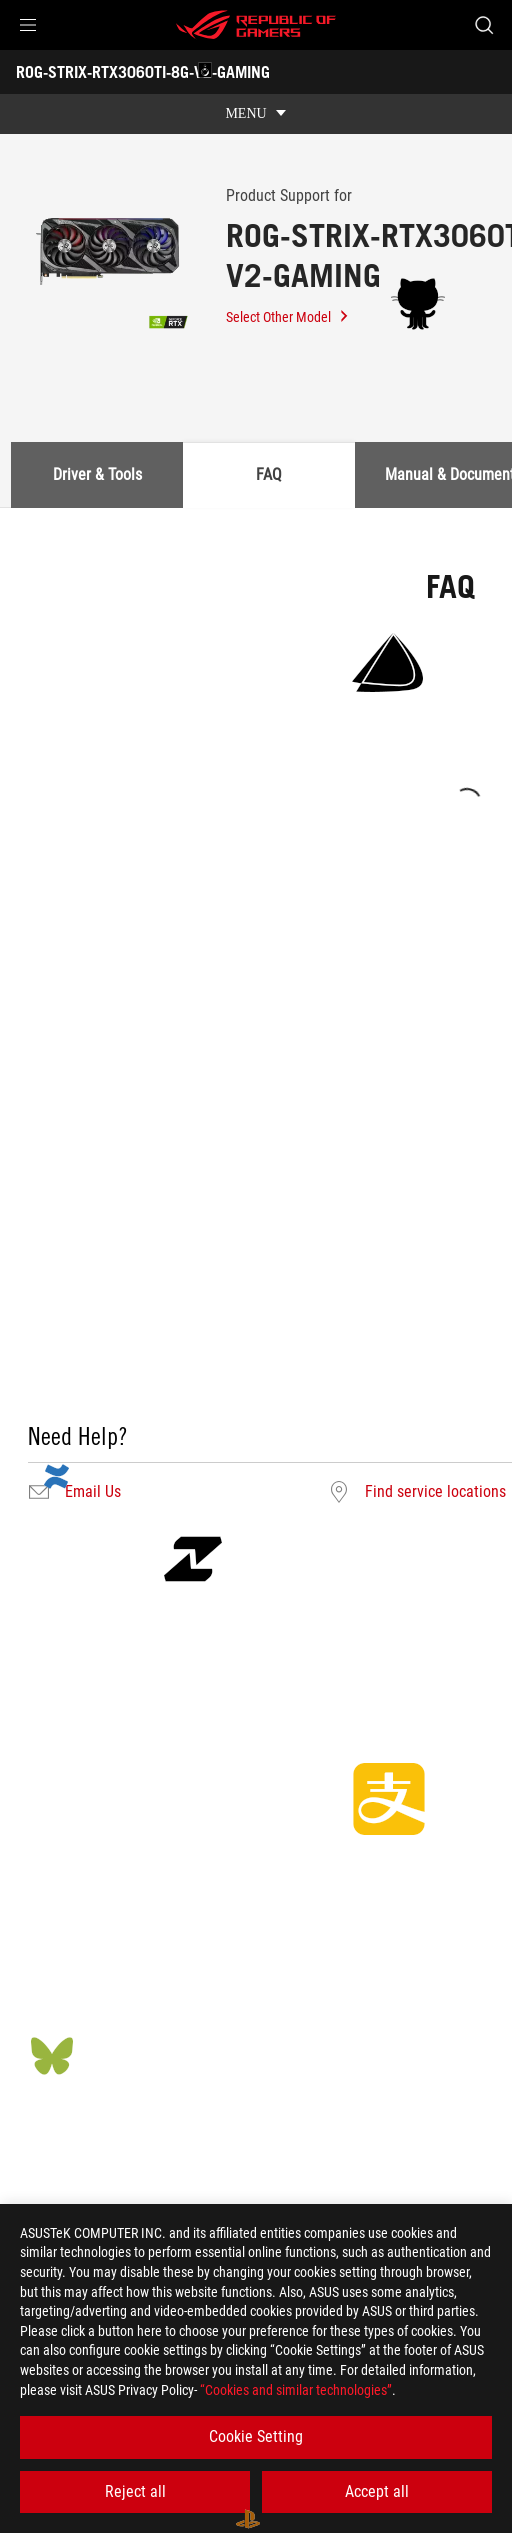 The height and width of the screenshot is (2533, 512). I want to click on pay with Alipay, so click(389, 1799).